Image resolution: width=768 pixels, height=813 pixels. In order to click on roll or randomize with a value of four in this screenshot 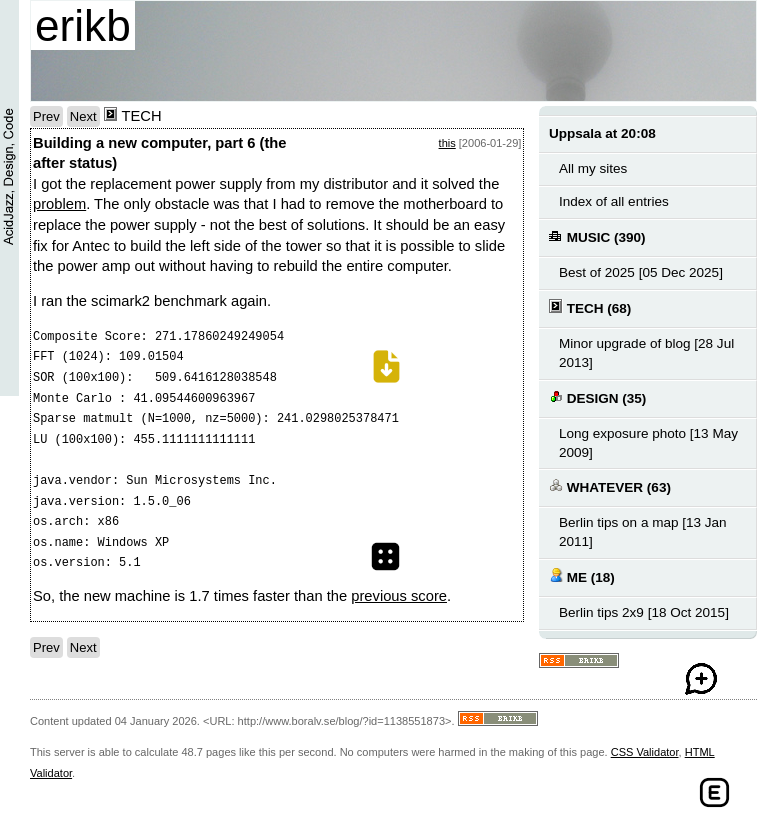, I will do `click(385, 556)`.